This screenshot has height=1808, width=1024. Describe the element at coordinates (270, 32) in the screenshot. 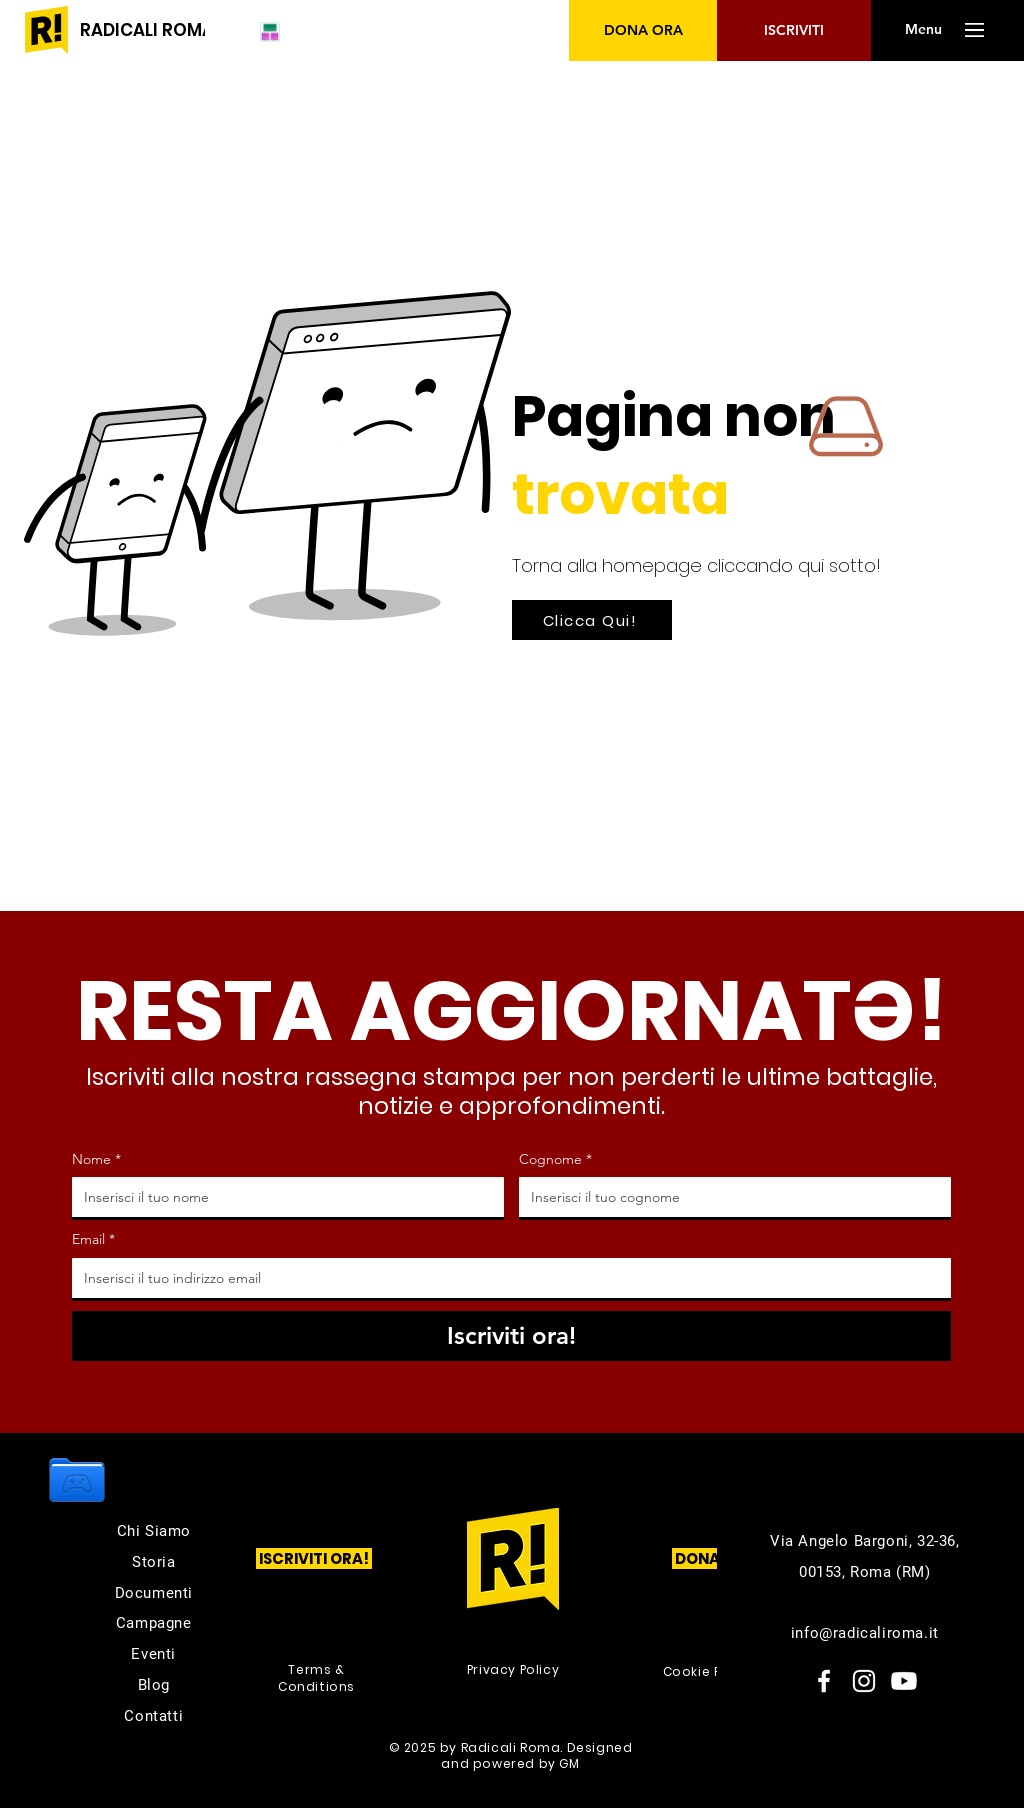

I see `select all items in the current view` at that location.